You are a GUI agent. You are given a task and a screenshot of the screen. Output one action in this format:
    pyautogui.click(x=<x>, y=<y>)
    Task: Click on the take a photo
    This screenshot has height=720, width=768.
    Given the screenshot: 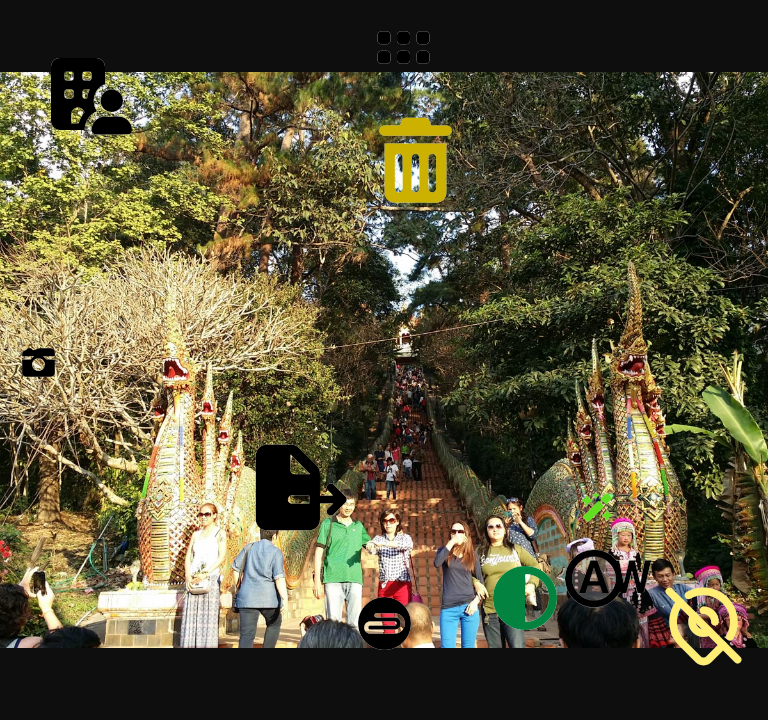 What is the action you would take?
    pyautogui.click(x=38, y=362)
    